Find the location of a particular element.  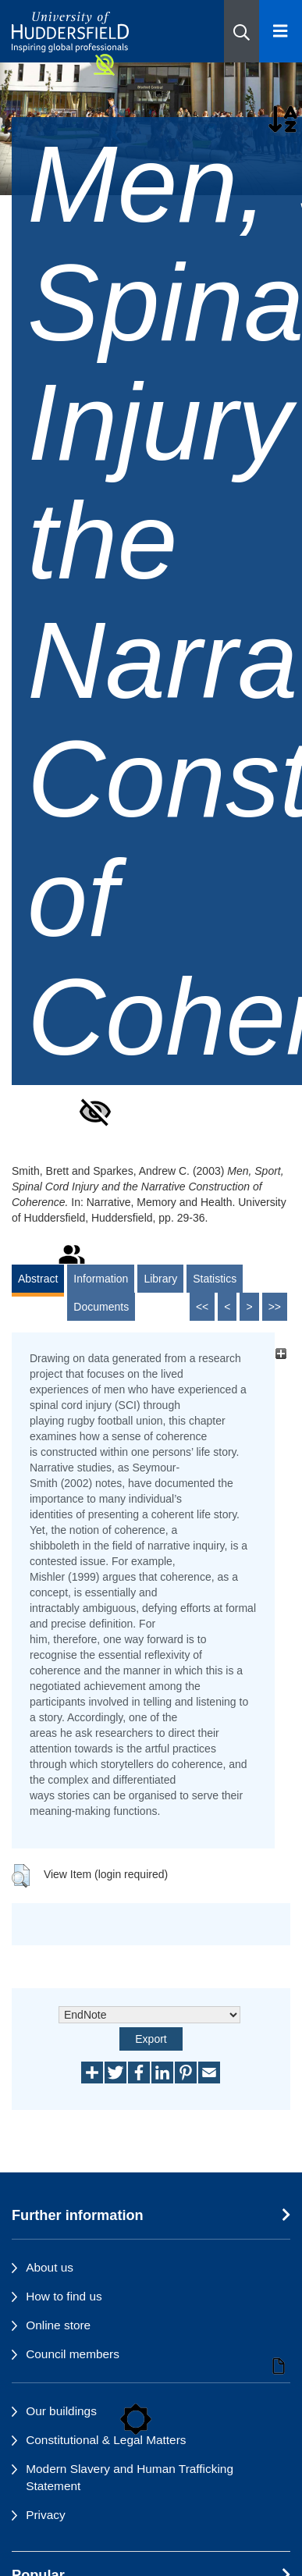

sort items alphabetically from A to Z is located at coordinates (282, 119).